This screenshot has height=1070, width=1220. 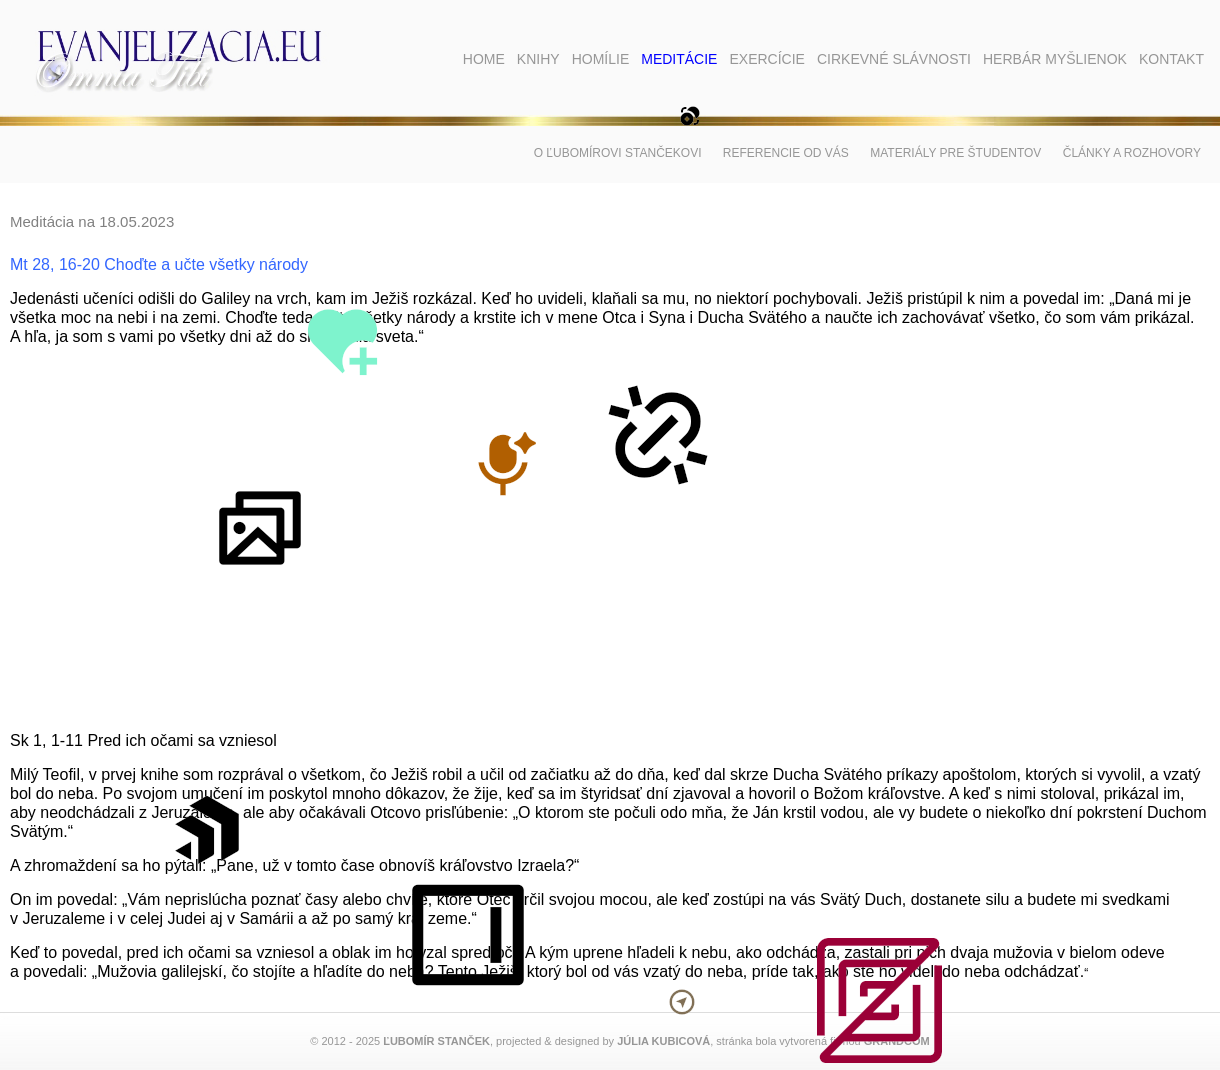 What do you see at coordinates (503, 465) in the screenshot?
I see `activate AI voice assistant` at bounding box center [503, 465].